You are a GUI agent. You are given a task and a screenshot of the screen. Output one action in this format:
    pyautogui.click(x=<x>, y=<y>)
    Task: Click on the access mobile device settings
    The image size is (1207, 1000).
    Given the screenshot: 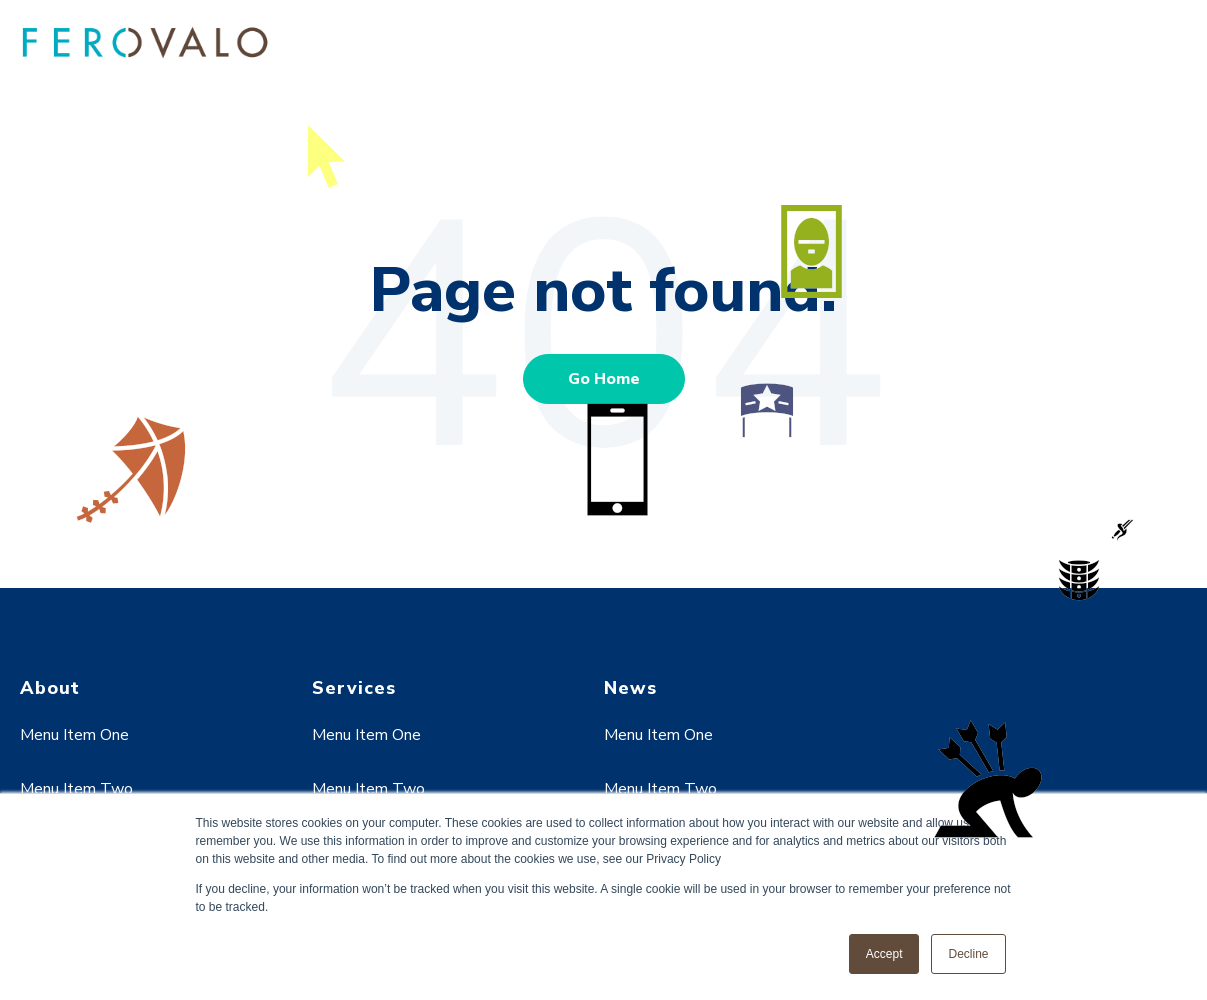 What is the action you would take?
    pyautogui.click(x=617, y=459)
    